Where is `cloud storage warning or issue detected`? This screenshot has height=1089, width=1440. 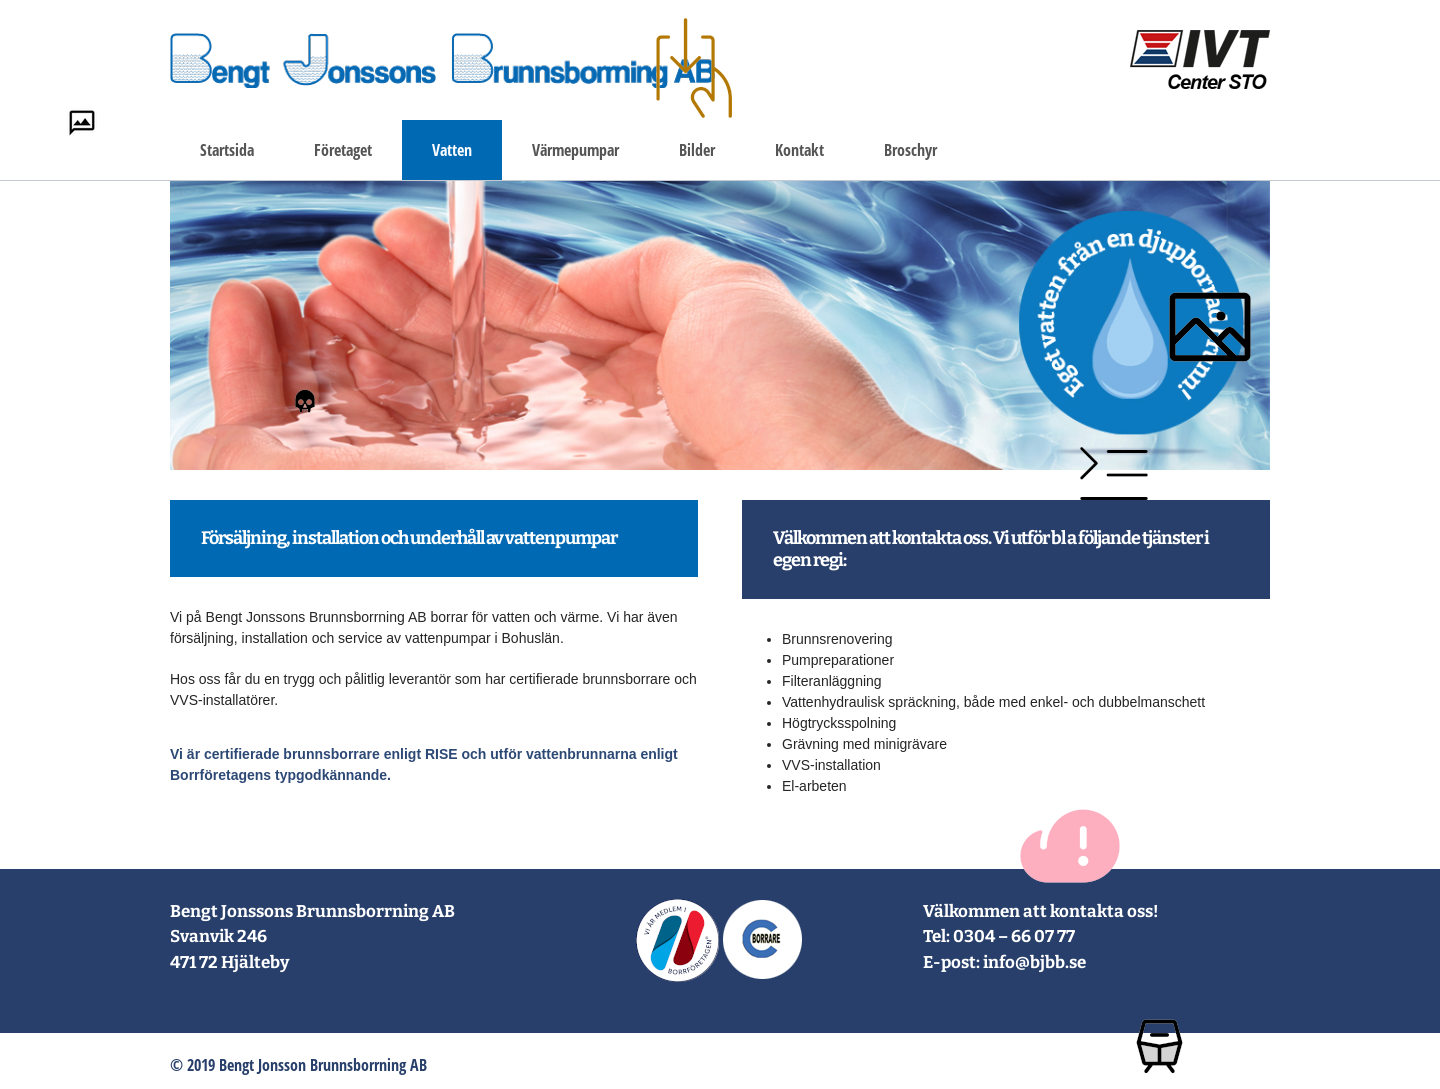 cloud storage warning or issue detected is located at coordinates (1070, 846).